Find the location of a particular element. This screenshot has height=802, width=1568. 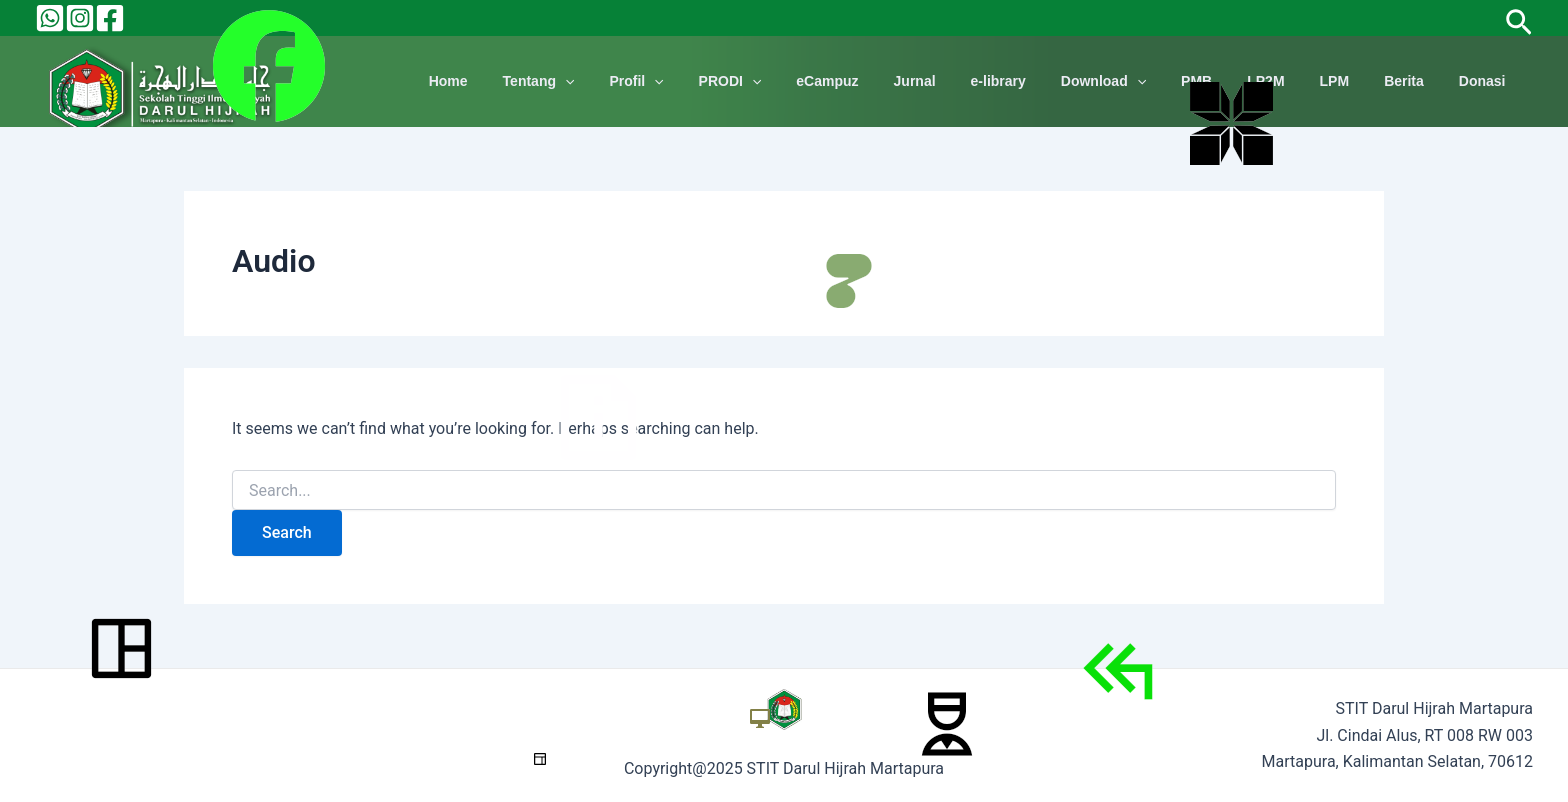

view file details or properties is located at coordinates (598, 417).